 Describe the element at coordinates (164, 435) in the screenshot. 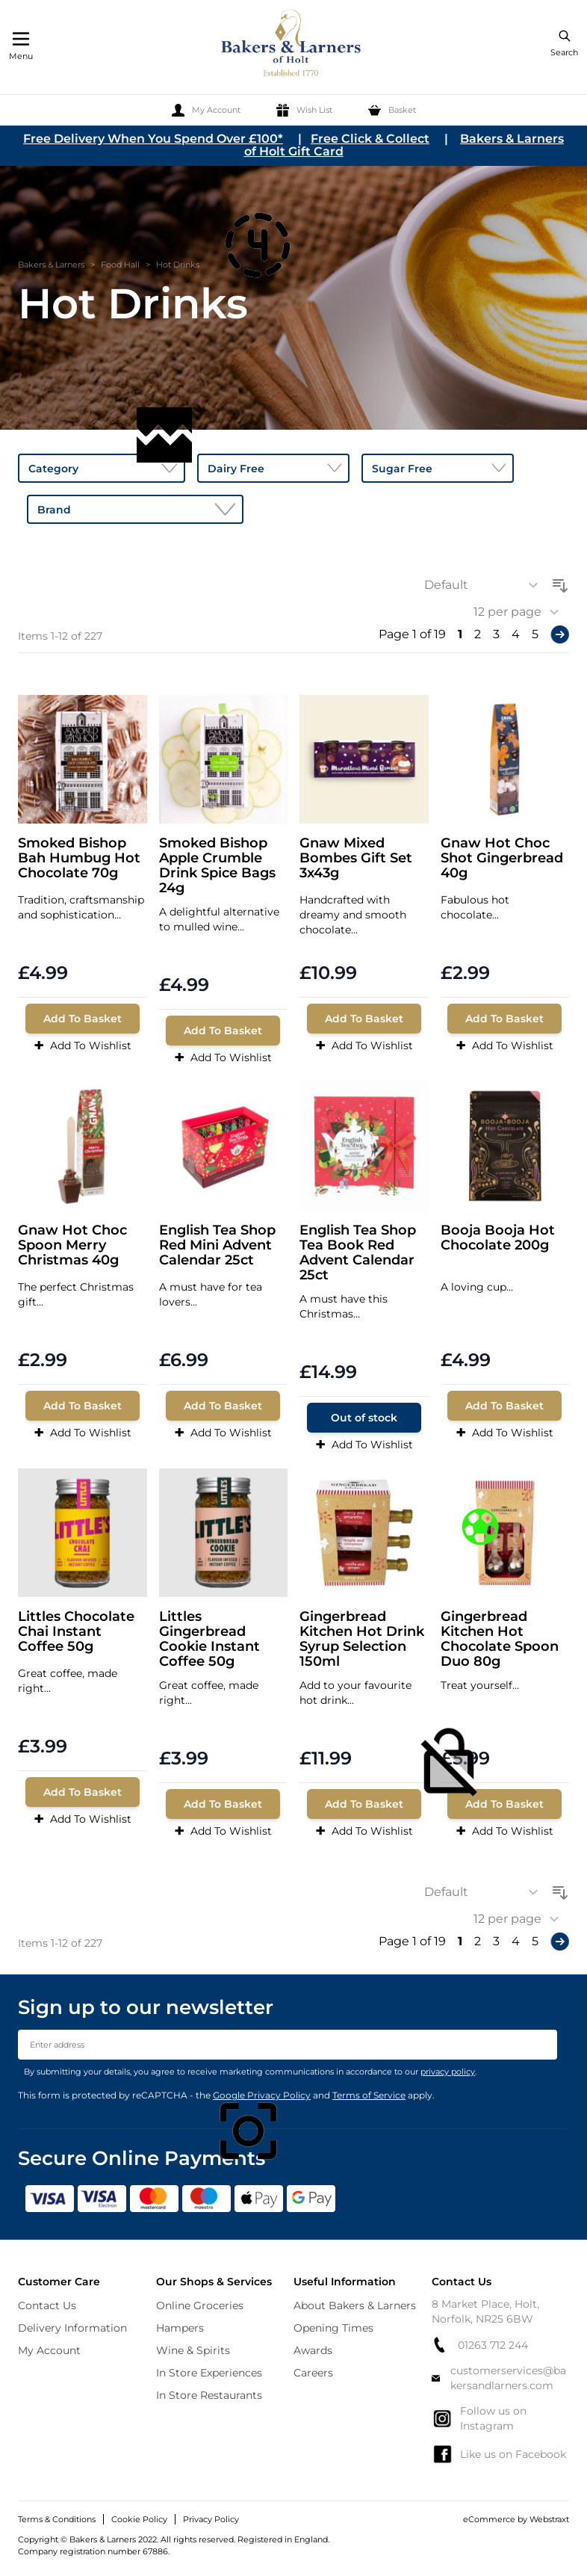

I see `indicates image failed to load` at that location.